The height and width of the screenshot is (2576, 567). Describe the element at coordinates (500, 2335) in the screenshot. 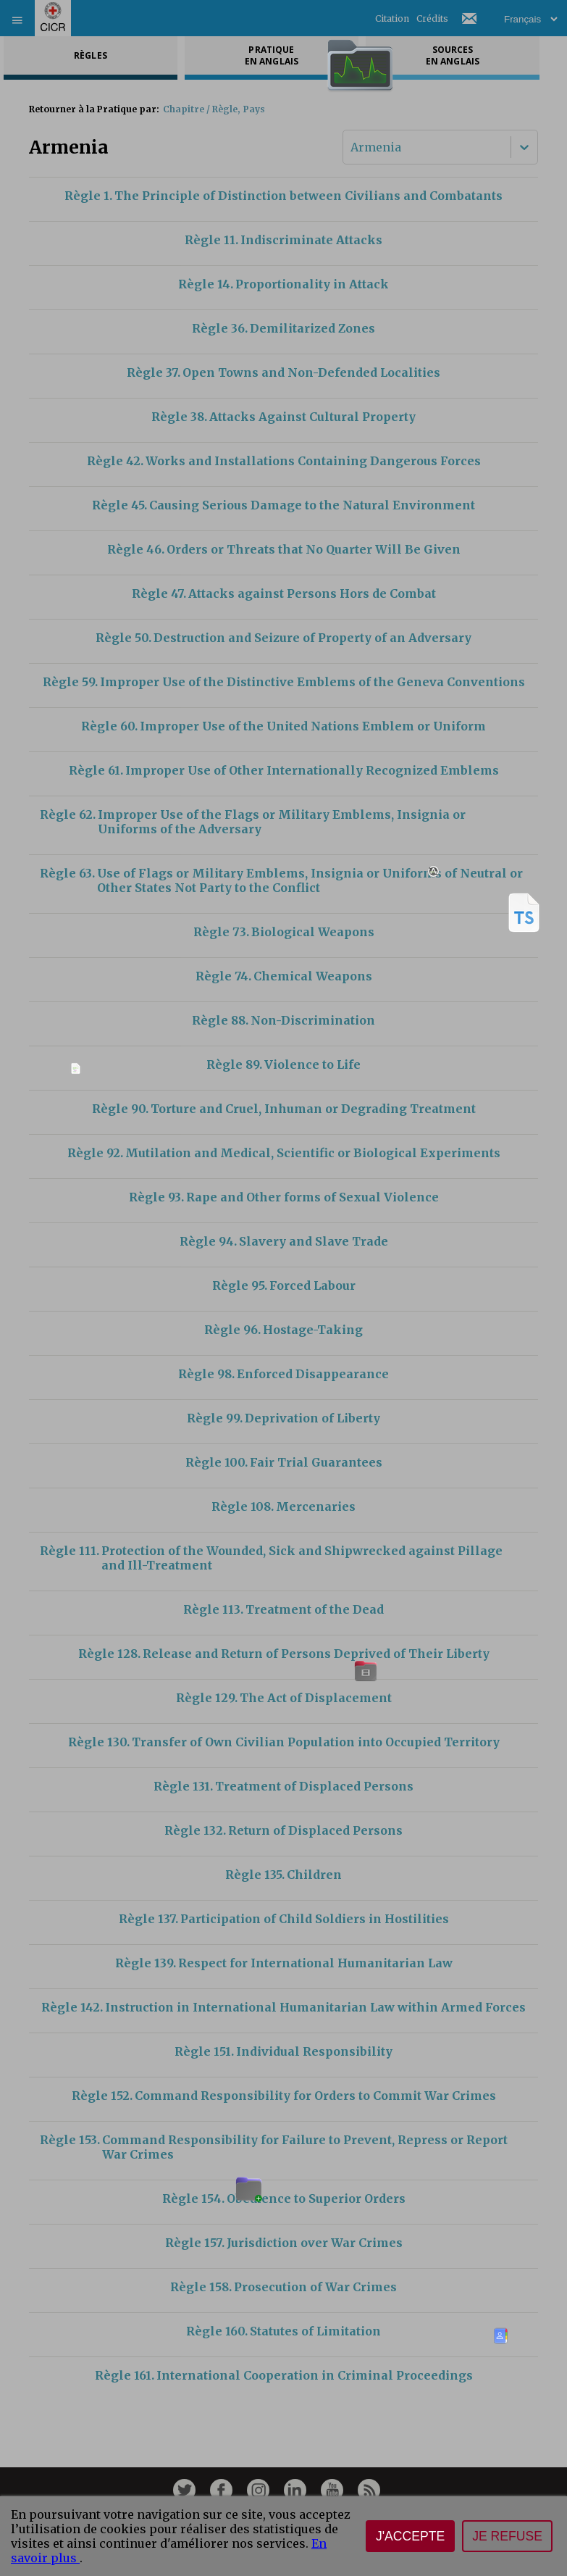

I see `open the contacts app` at that location.